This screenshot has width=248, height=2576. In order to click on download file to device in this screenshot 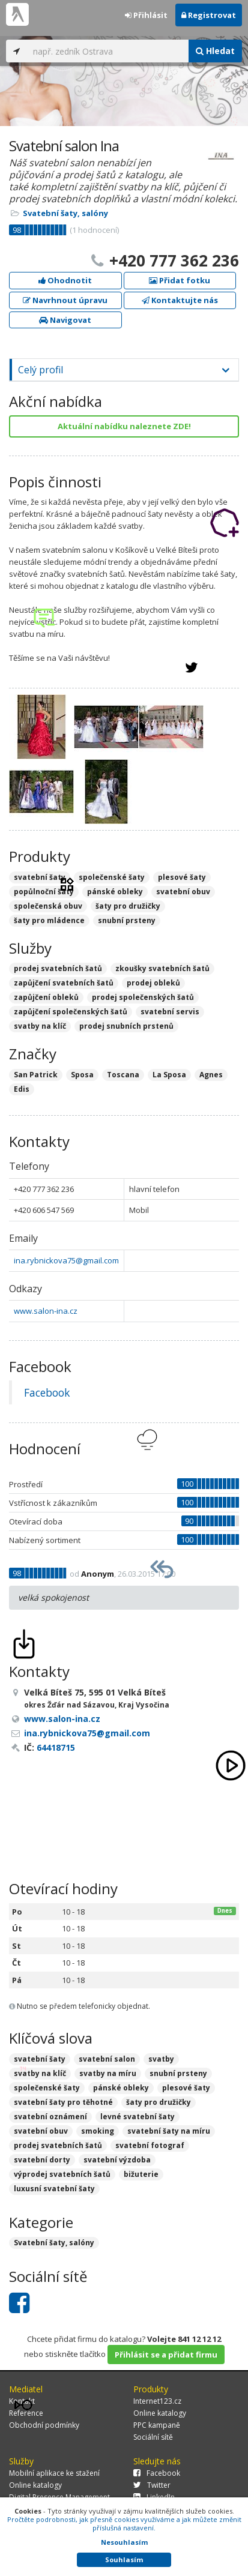, I will do `click(24, 1644)`.